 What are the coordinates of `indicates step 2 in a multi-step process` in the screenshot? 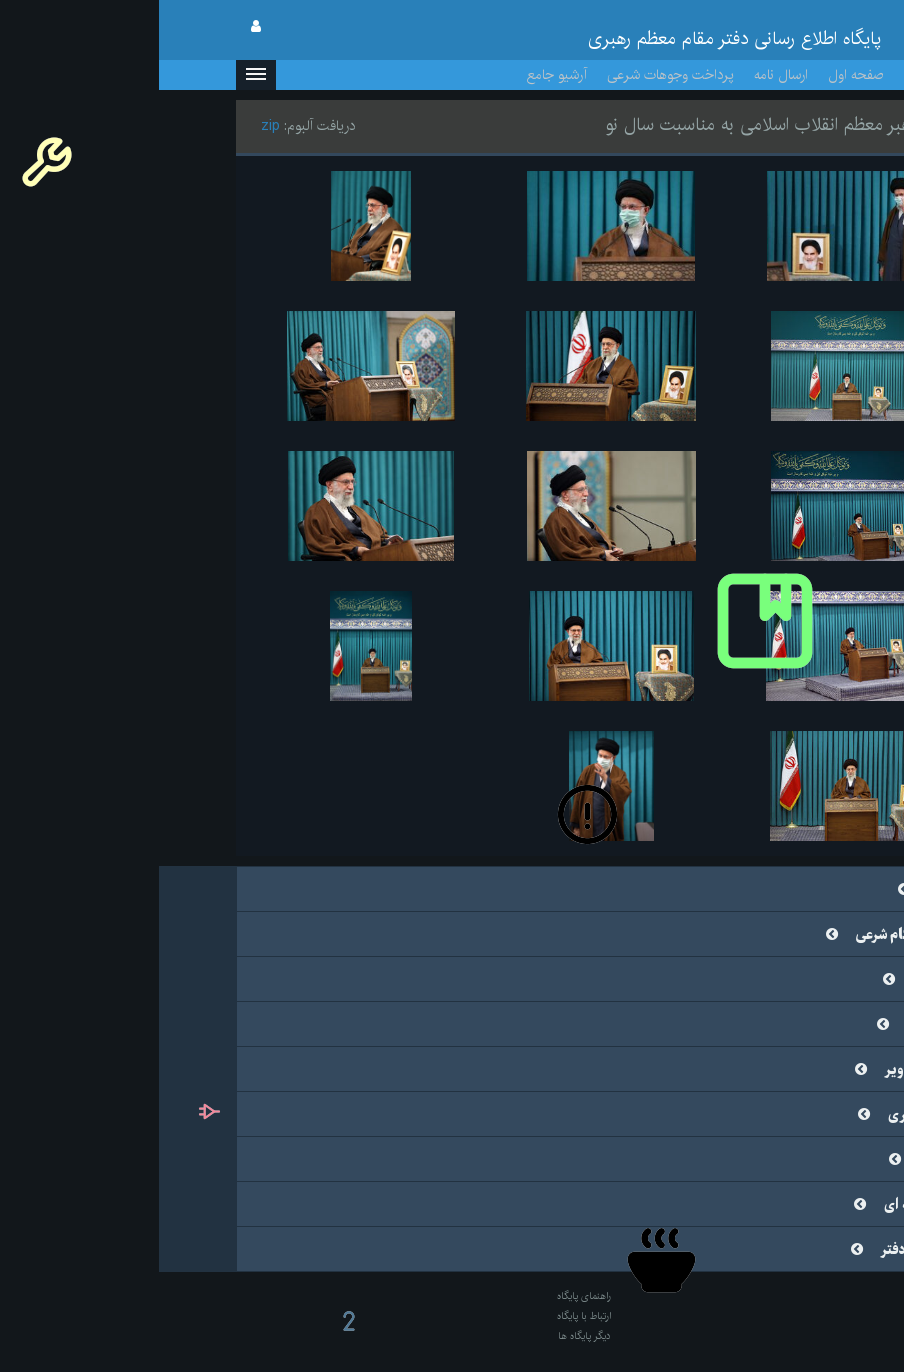 It's located at (349, 1321).